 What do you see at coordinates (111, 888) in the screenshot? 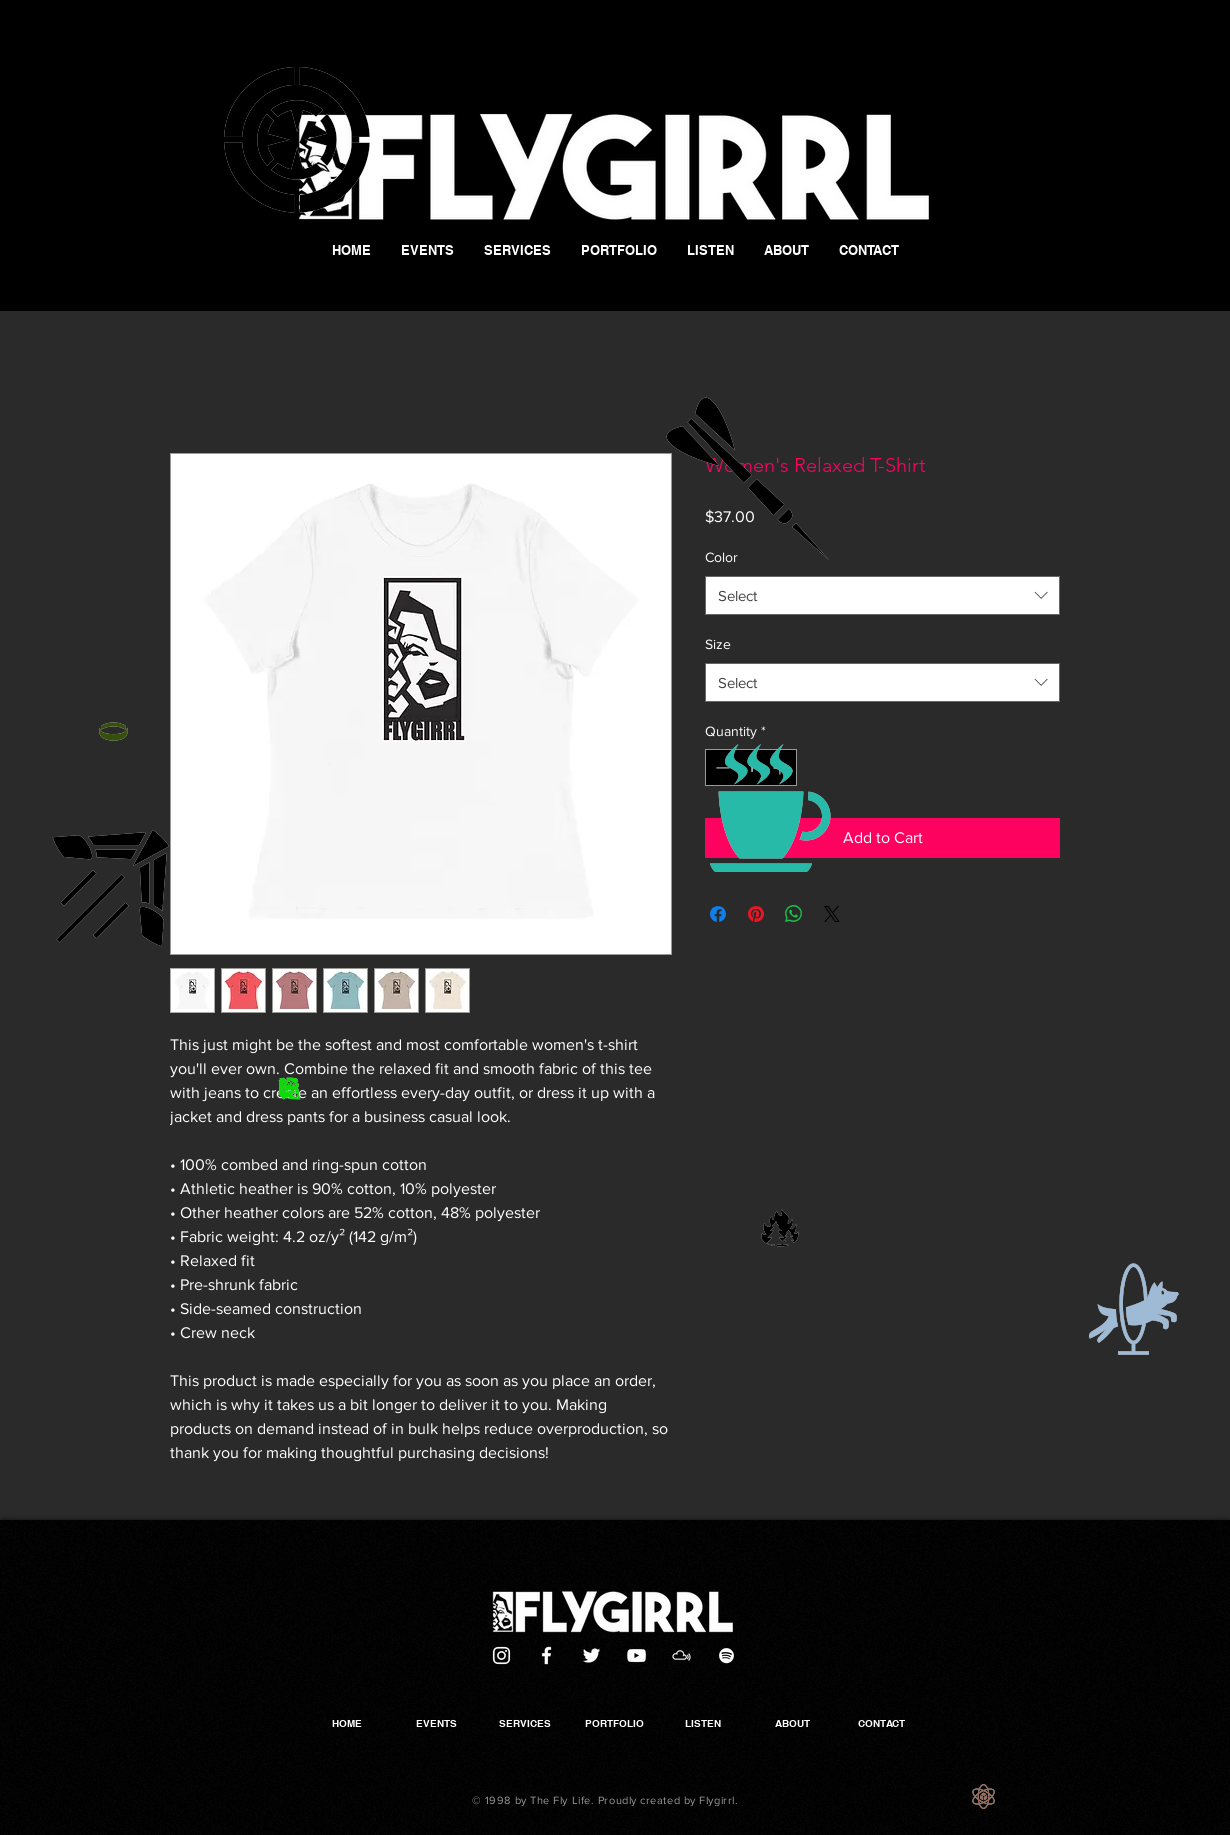
I see `equip armored boomerang weapon` at bounding box center [111, 888].